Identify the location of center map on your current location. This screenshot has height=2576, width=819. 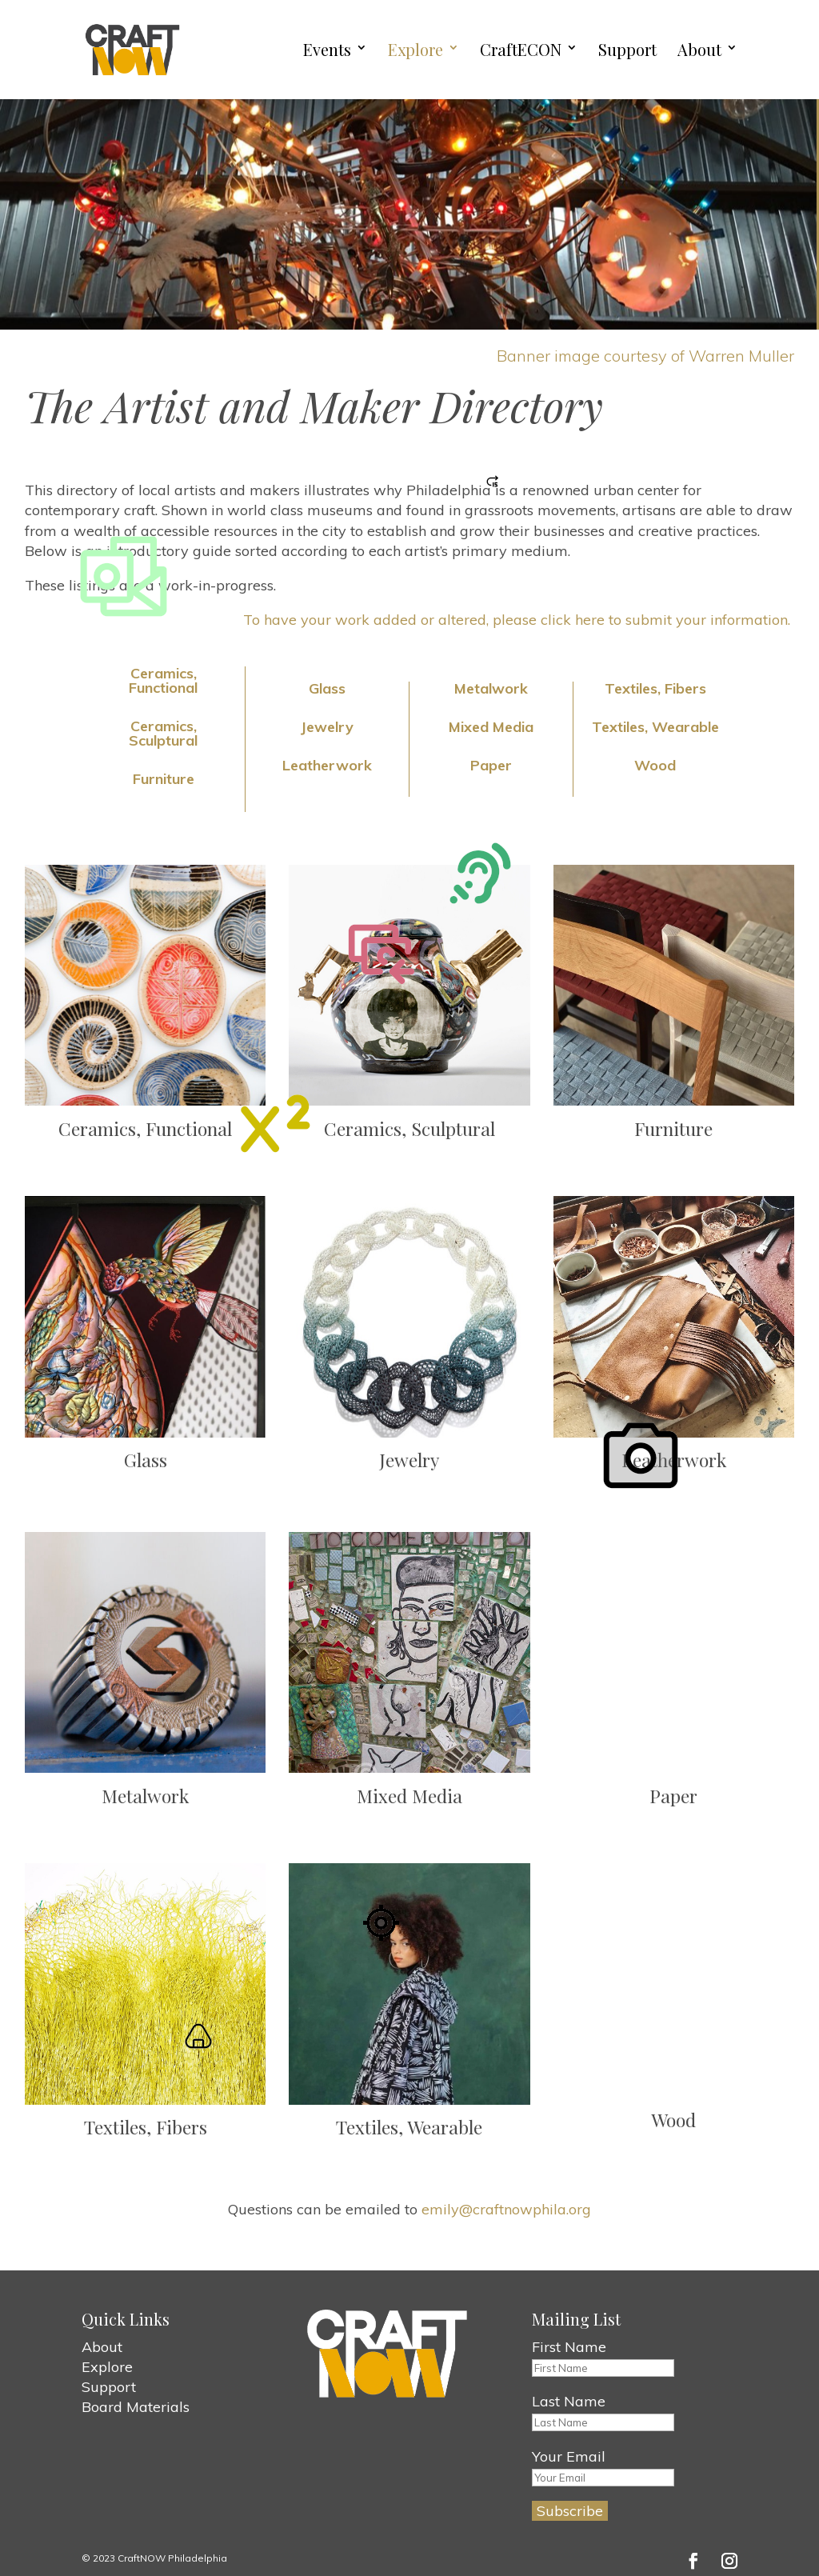
(381, 1922).